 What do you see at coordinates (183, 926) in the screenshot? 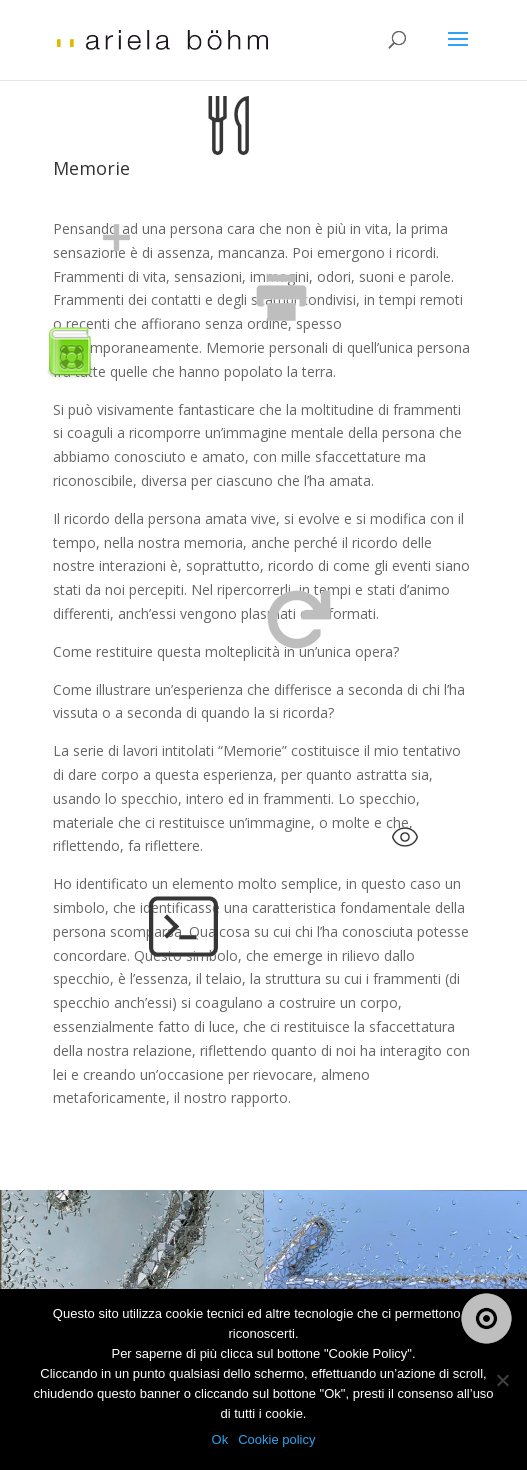
I see `open terminal or command line interface` at bounding box center [183, 926].